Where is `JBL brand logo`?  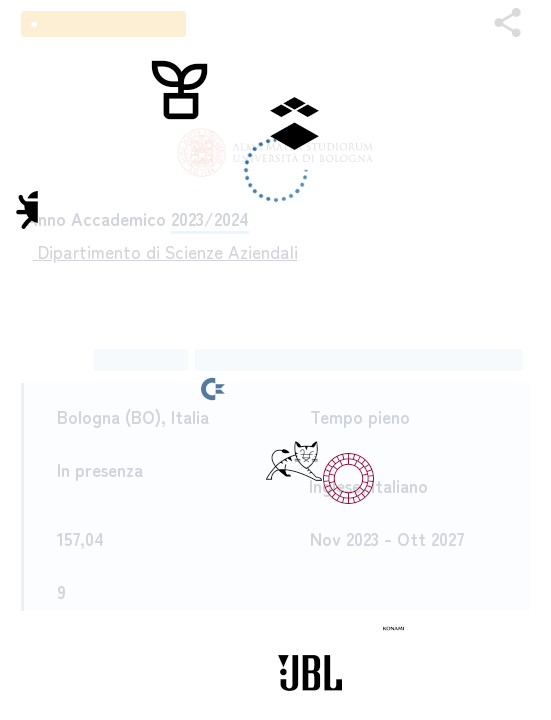
JBL brand logo is located at coordinates (310, 673).